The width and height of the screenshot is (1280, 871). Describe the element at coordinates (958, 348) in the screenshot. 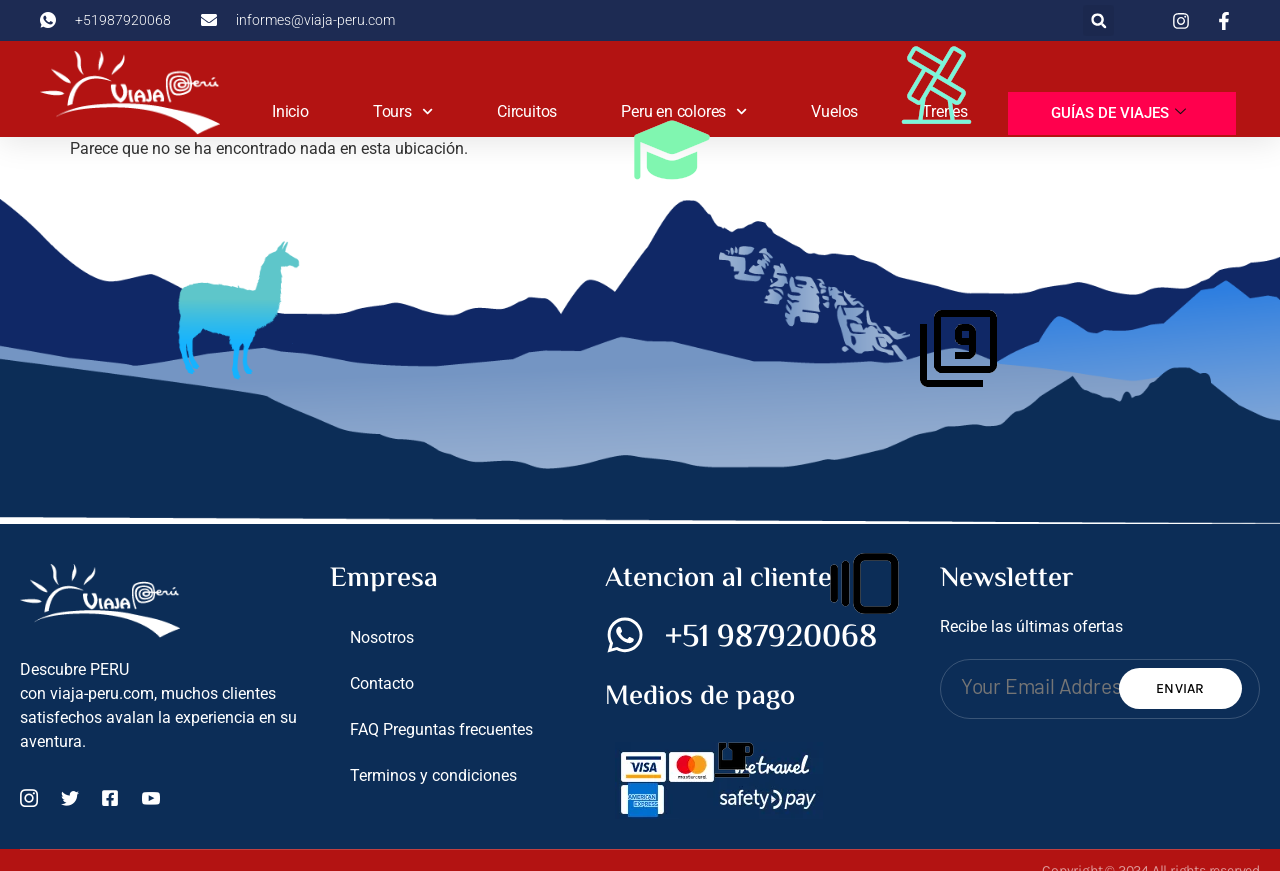

I see `indicates 9 items in a stack or collection` at that location.